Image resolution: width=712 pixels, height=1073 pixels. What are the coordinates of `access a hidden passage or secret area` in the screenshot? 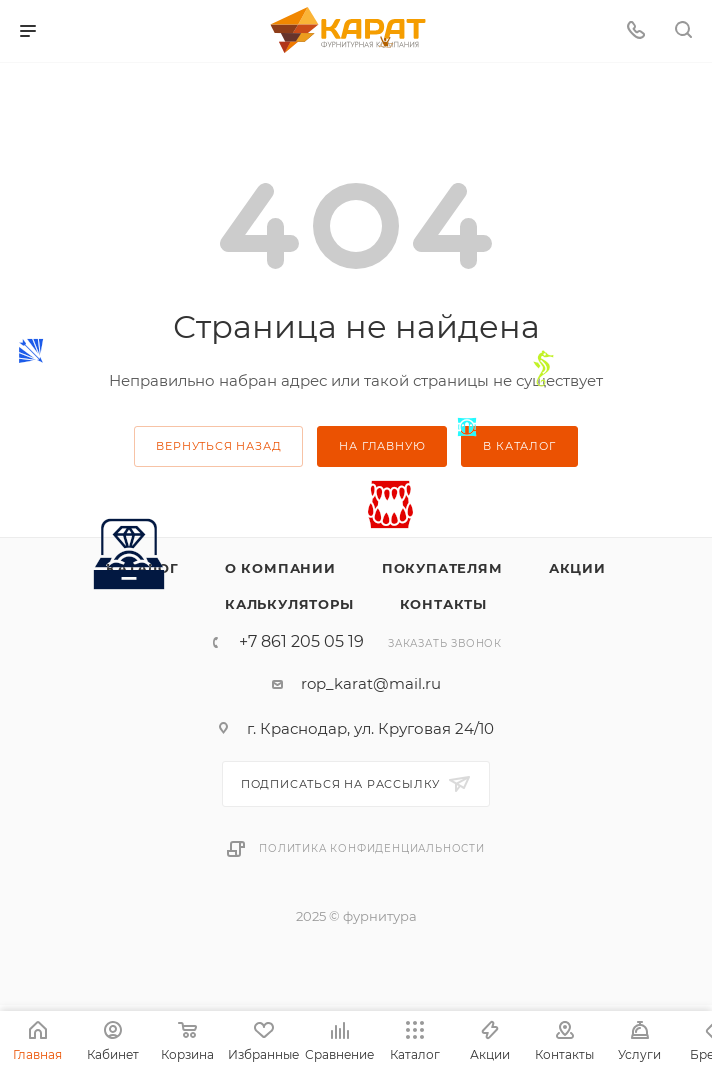 It's located at (386, 42).